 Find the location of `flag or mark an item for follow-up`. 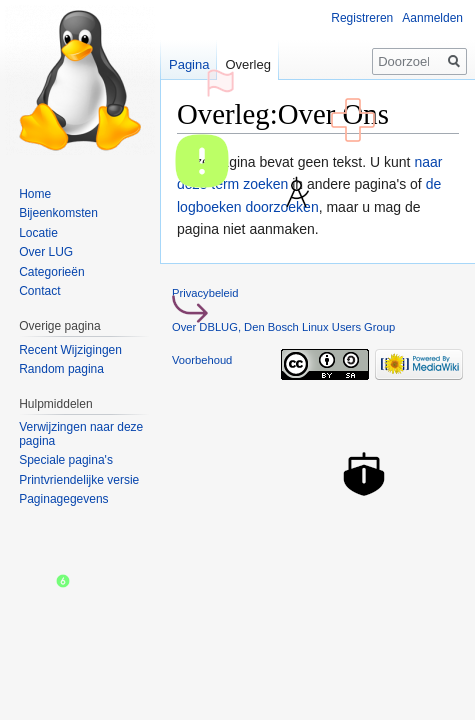

flag or mark an item for follow-up is located at coordinates (219, 82).